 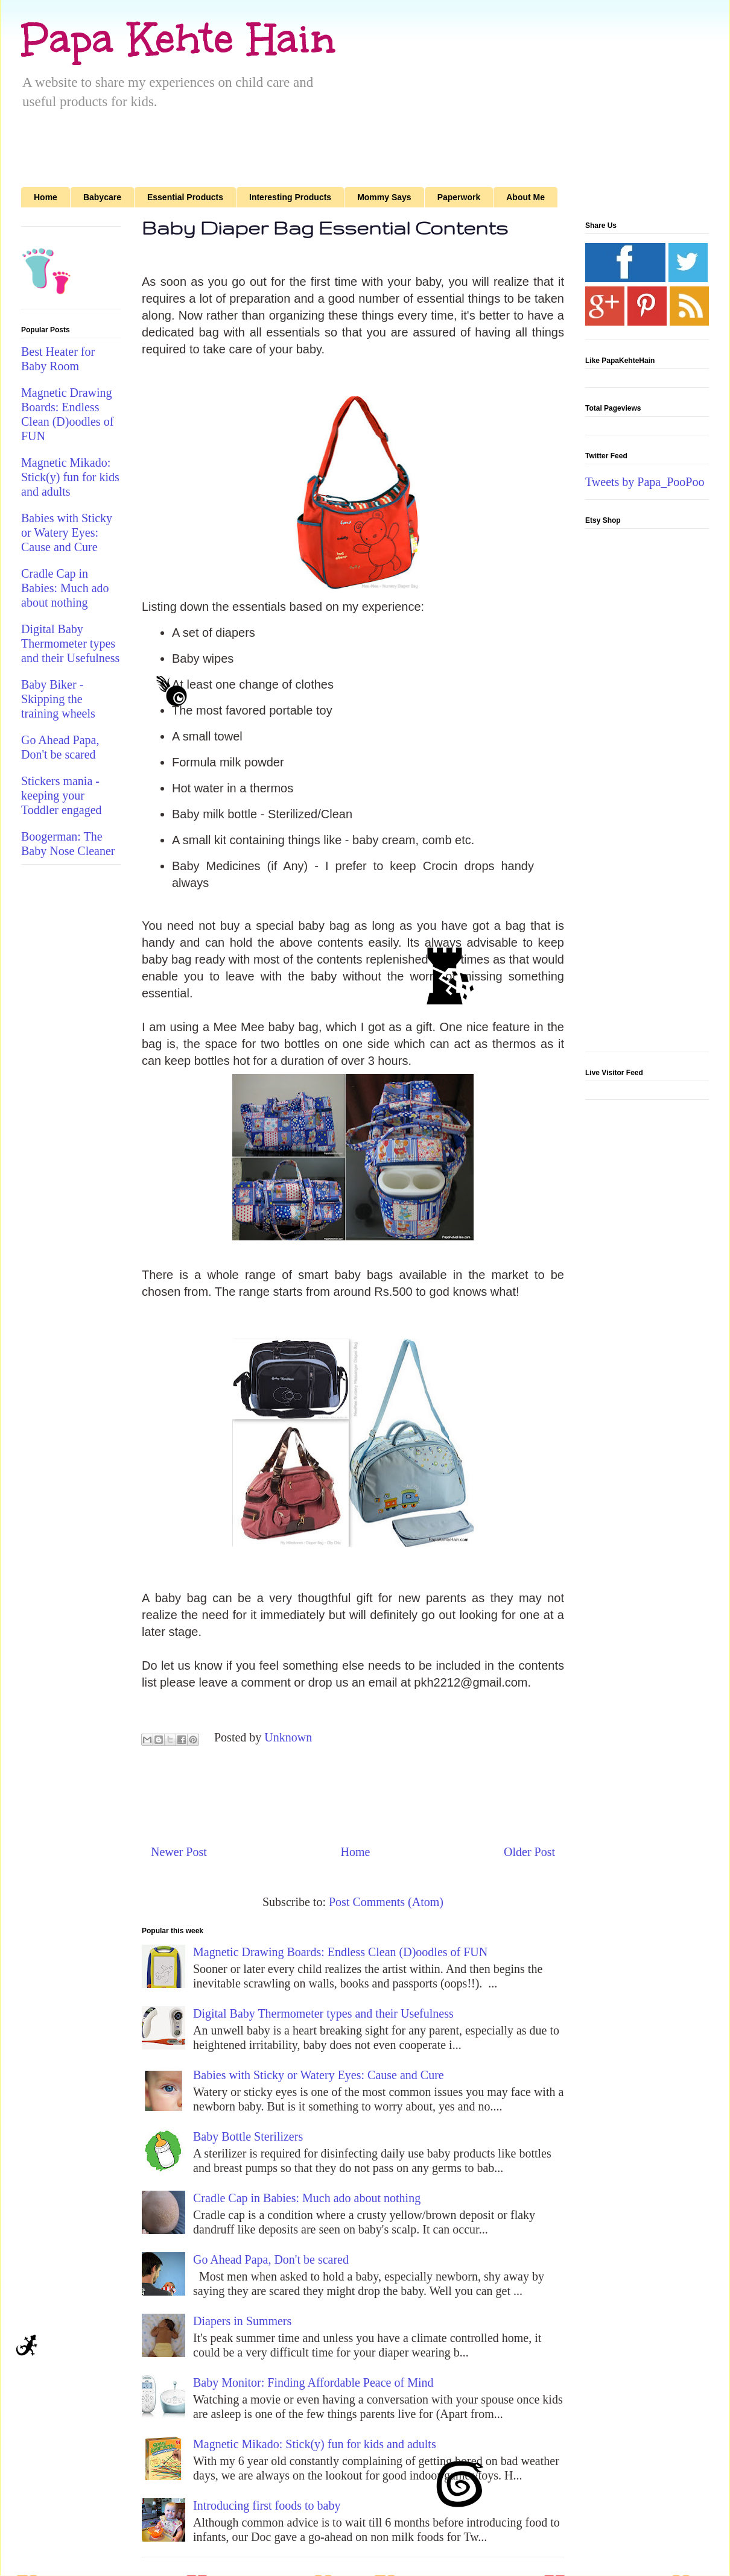 I want to click on indicates a status effect like curse or blindness in a game, so click(x=171, y=691).